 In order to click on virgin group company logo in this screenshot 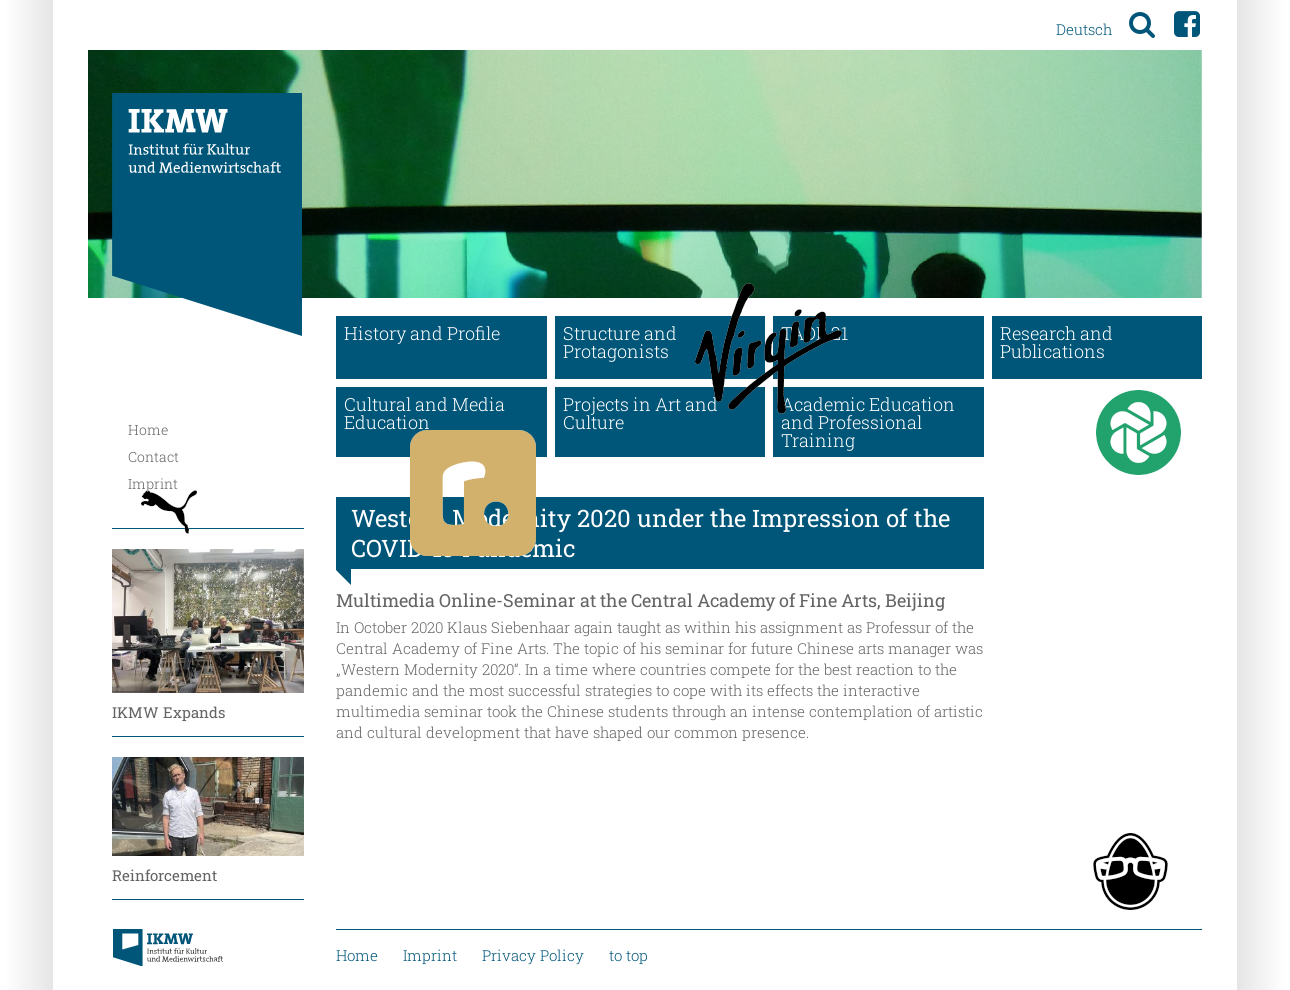, I will do `click(768, 348)`.